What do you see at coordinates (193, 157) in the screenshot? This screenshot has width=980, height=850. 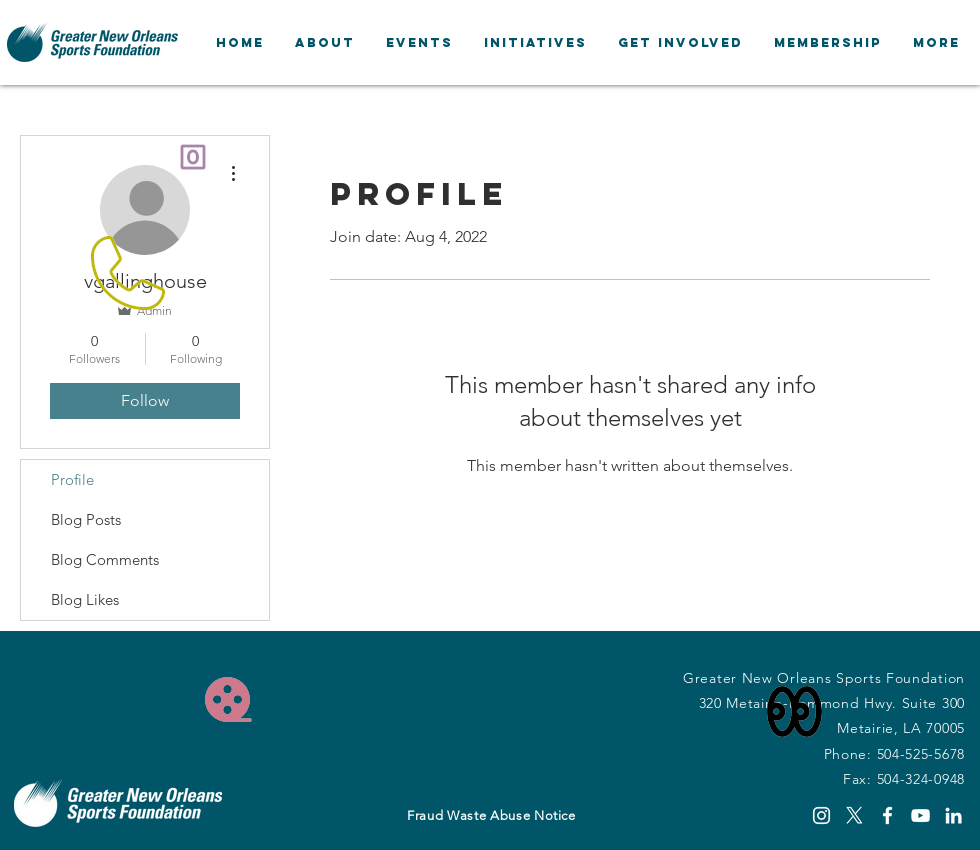 I see `indicates zero items or count` at bounding box center [193, 157].